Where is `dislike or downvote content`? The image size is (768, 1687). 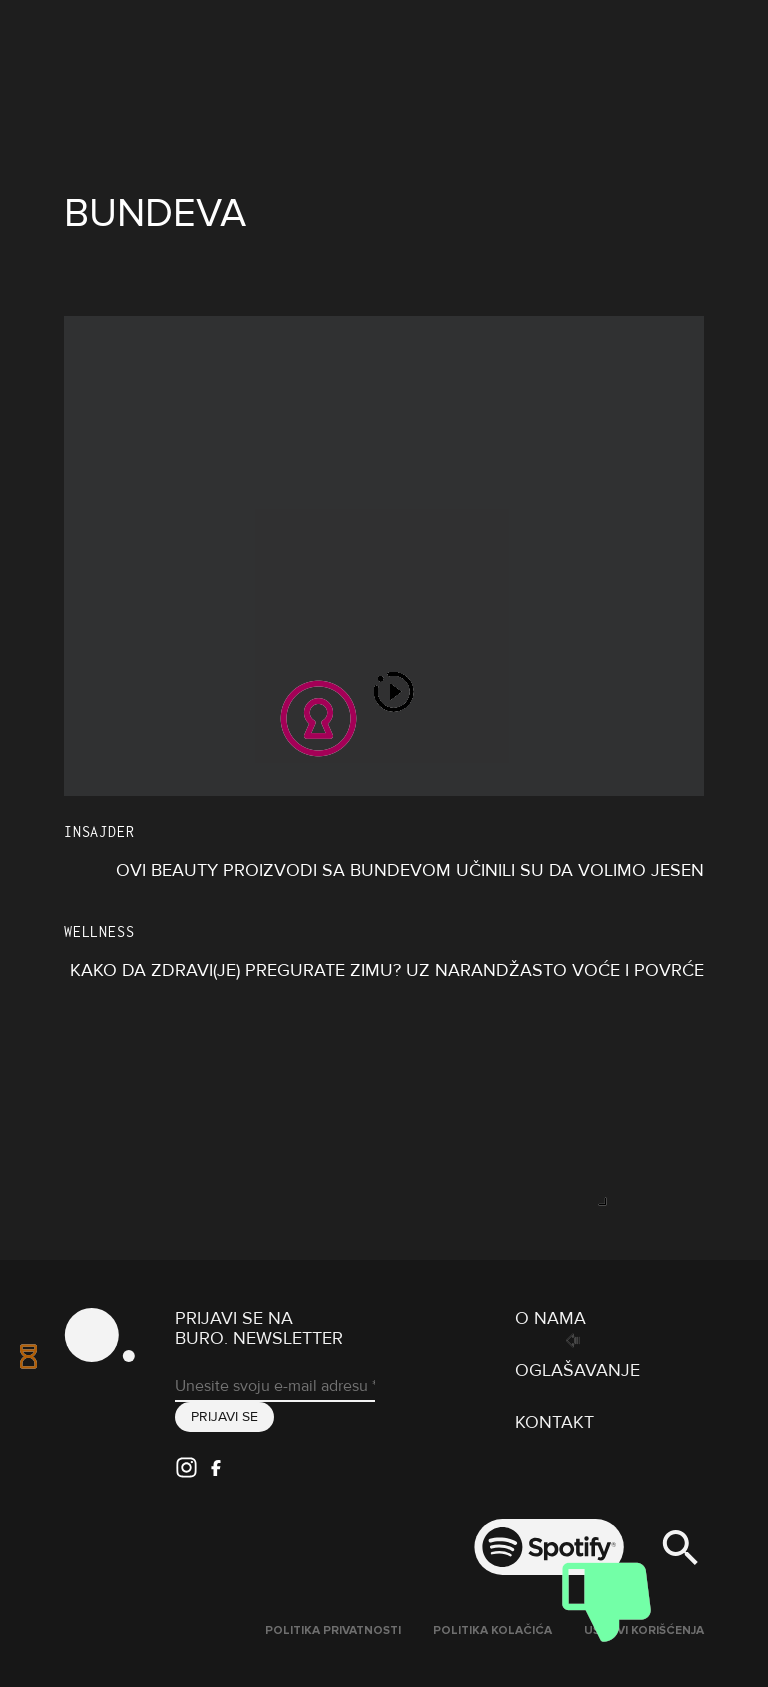
dislike or downvote content is located at coordinates (606, 1597).